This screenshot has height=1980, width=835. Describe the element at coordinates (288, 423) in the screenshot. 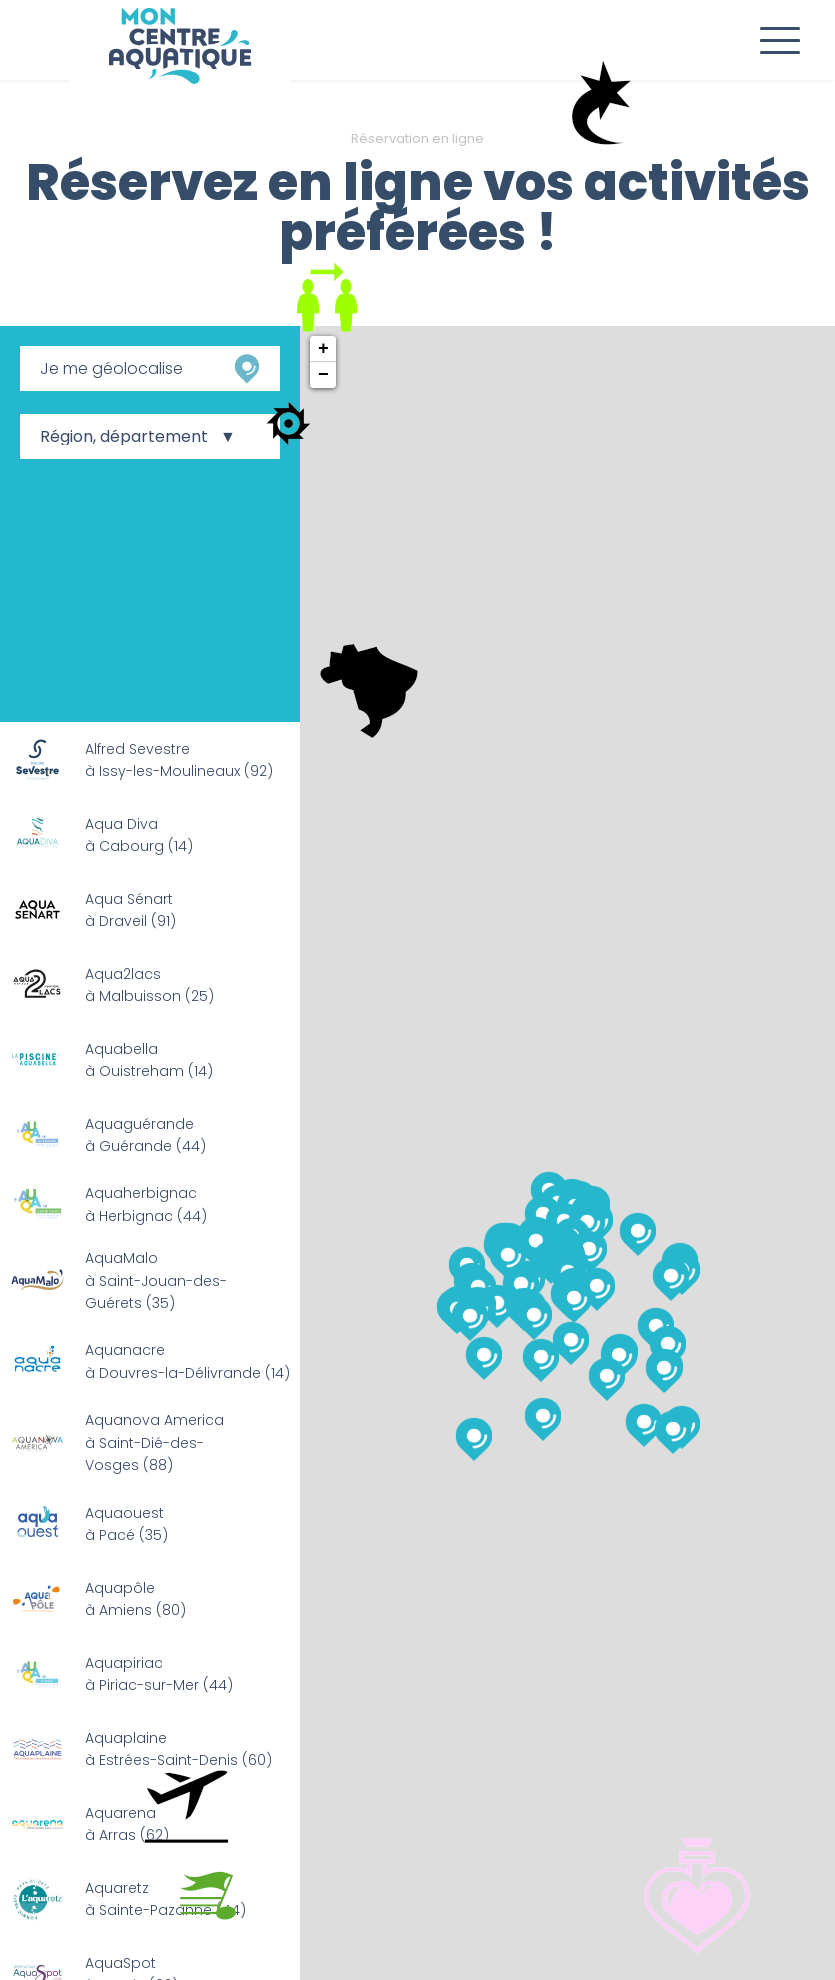

I see `circular saw tool icon` at that location.